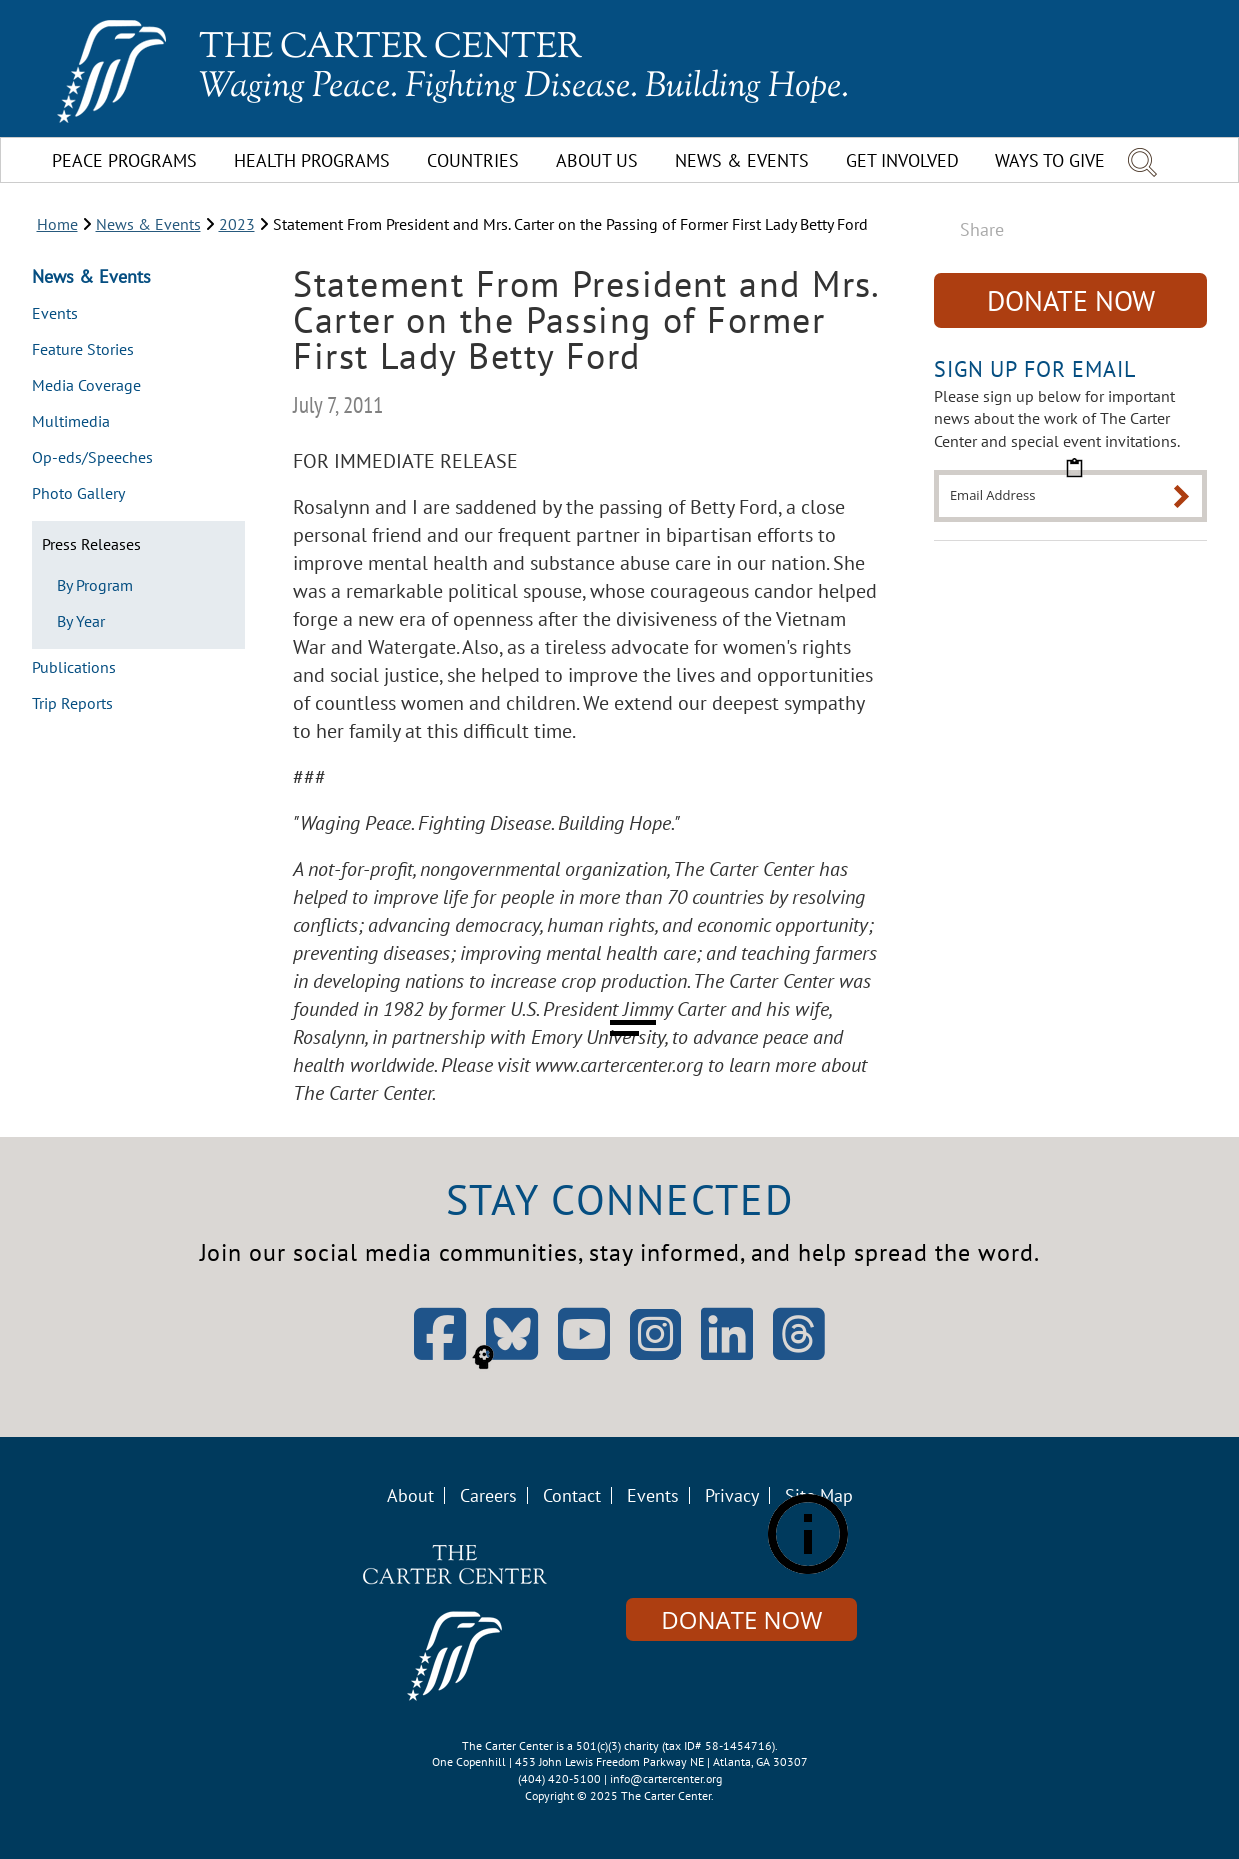 This screenshot has height=1859, width=1239. What do you see at coordinates (1074, 468) in the screenshot?
I see `paste content from clipboard` at bounding box center [1074, 468].